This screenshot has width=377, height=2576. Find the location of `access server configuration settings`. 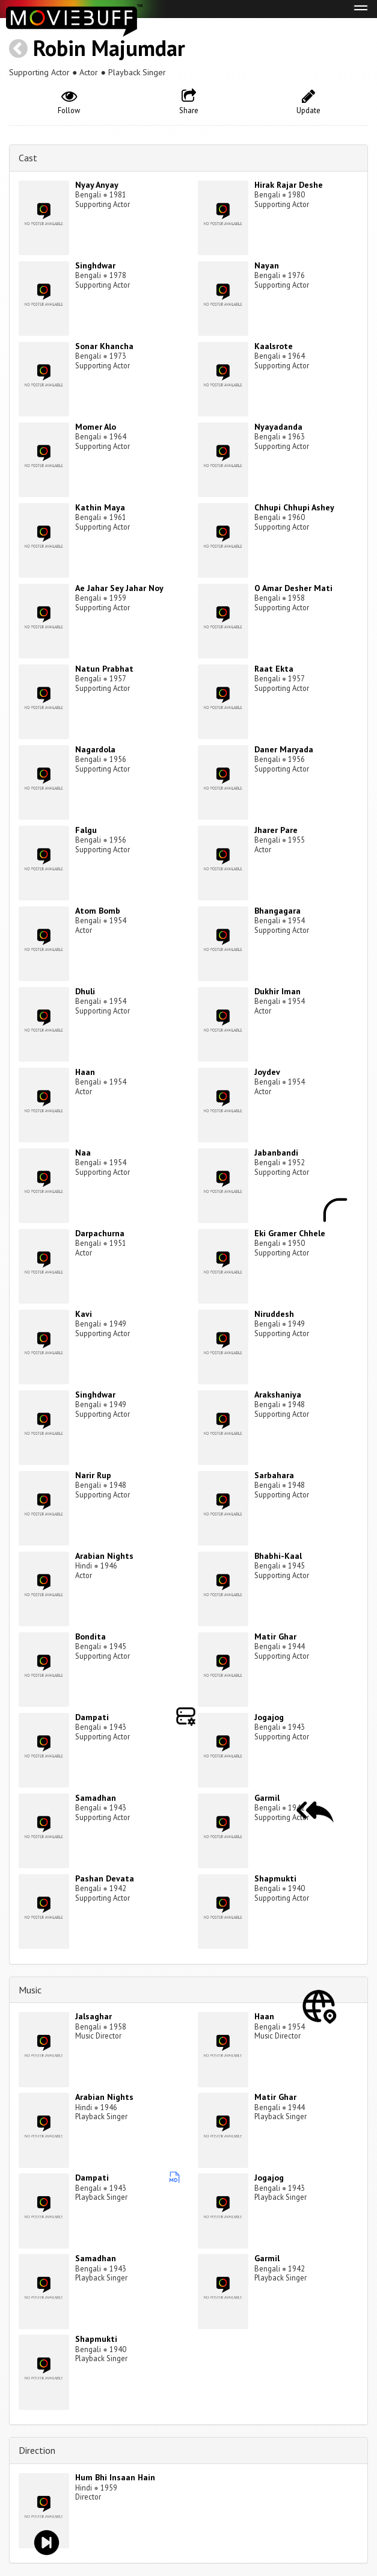

access server configuration settings is located at coordinates (186, 1716).